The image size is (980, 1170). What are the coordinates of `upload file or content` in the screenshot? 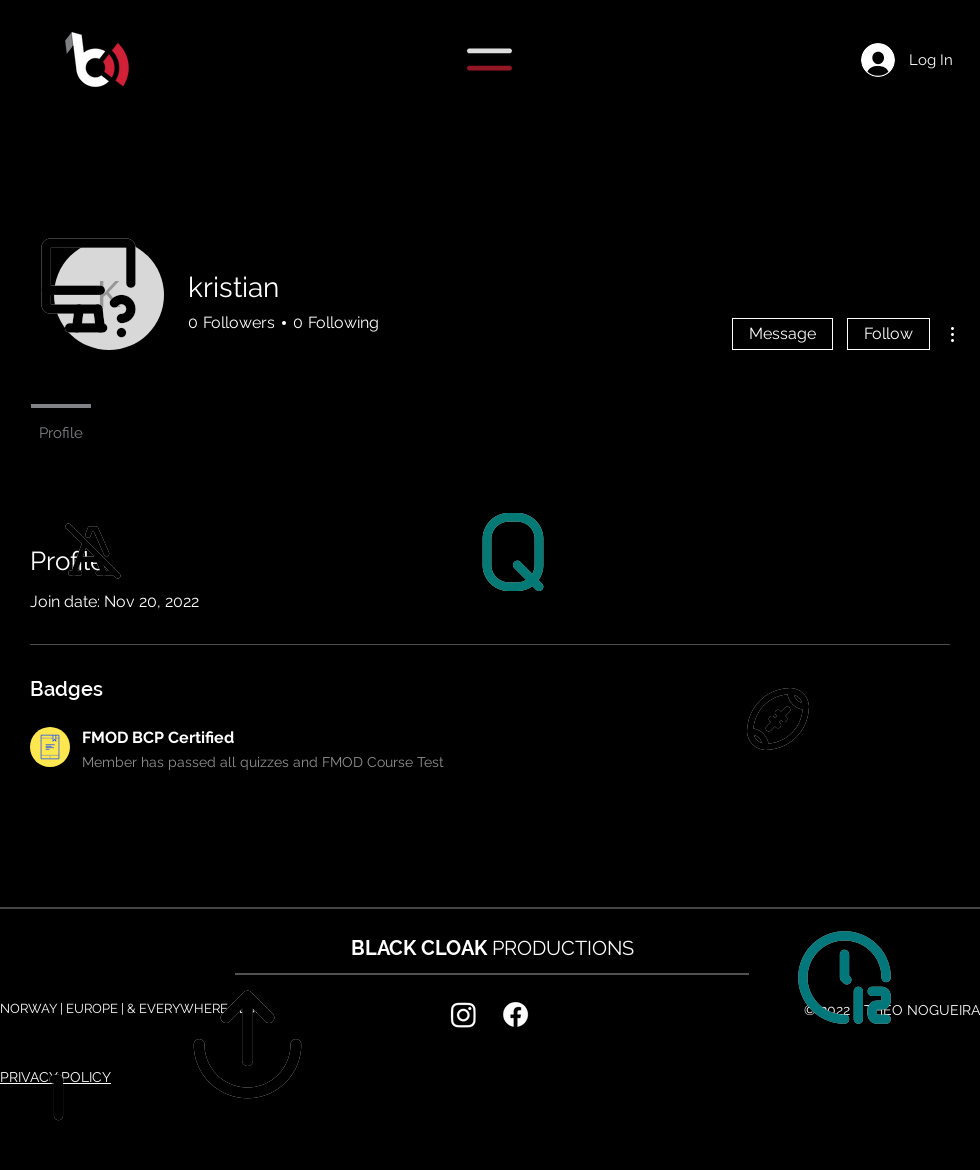 It's located at (247, 1044).